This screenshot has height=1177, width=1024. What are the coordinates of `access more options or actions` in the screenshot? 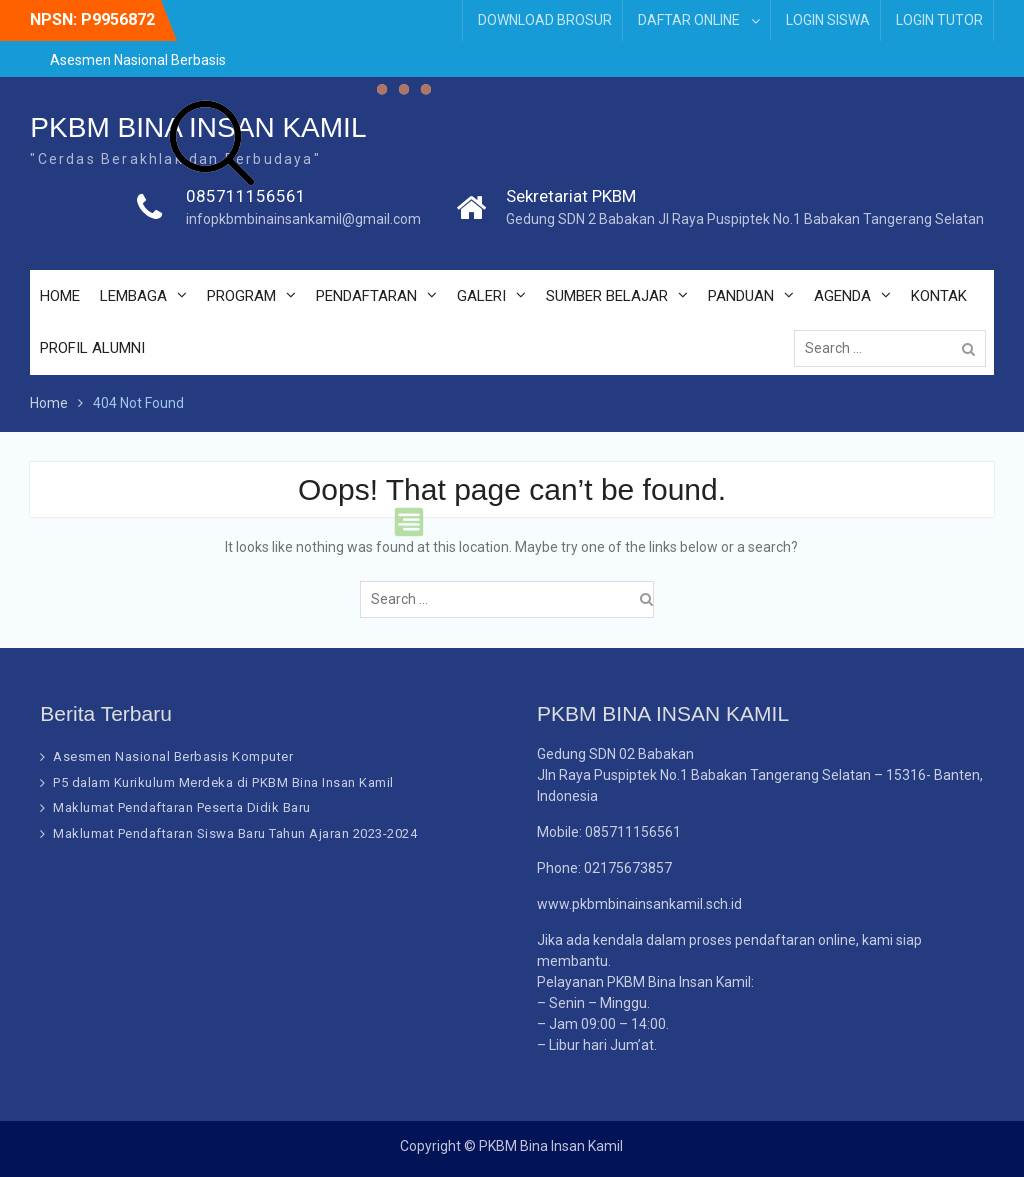 It's located at (404, 91).